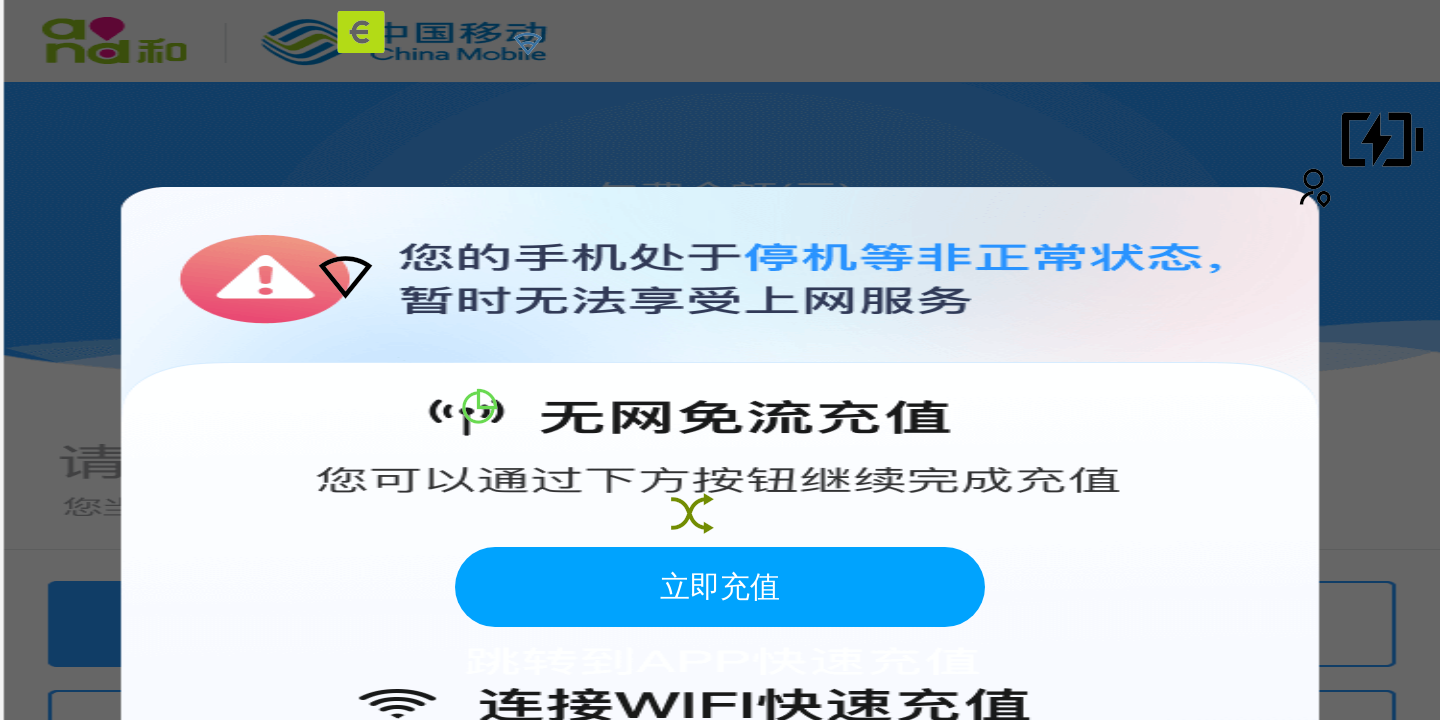  What do you see at coordinates (528, 44) in the screenshot?
I see `indicates weak wifi signal strength` at bounding box center [528, 44].